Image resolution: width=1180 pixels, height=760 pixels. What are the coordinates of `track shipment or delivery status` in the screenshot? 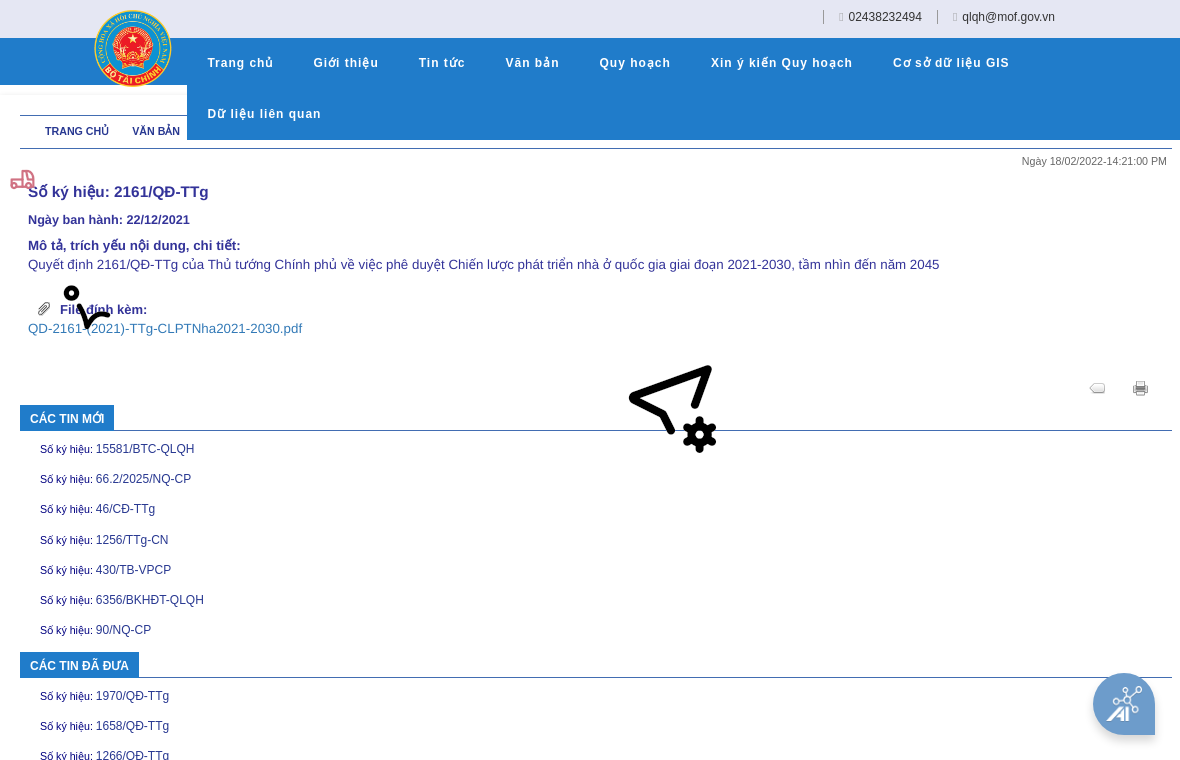 It's located at (22, 179).